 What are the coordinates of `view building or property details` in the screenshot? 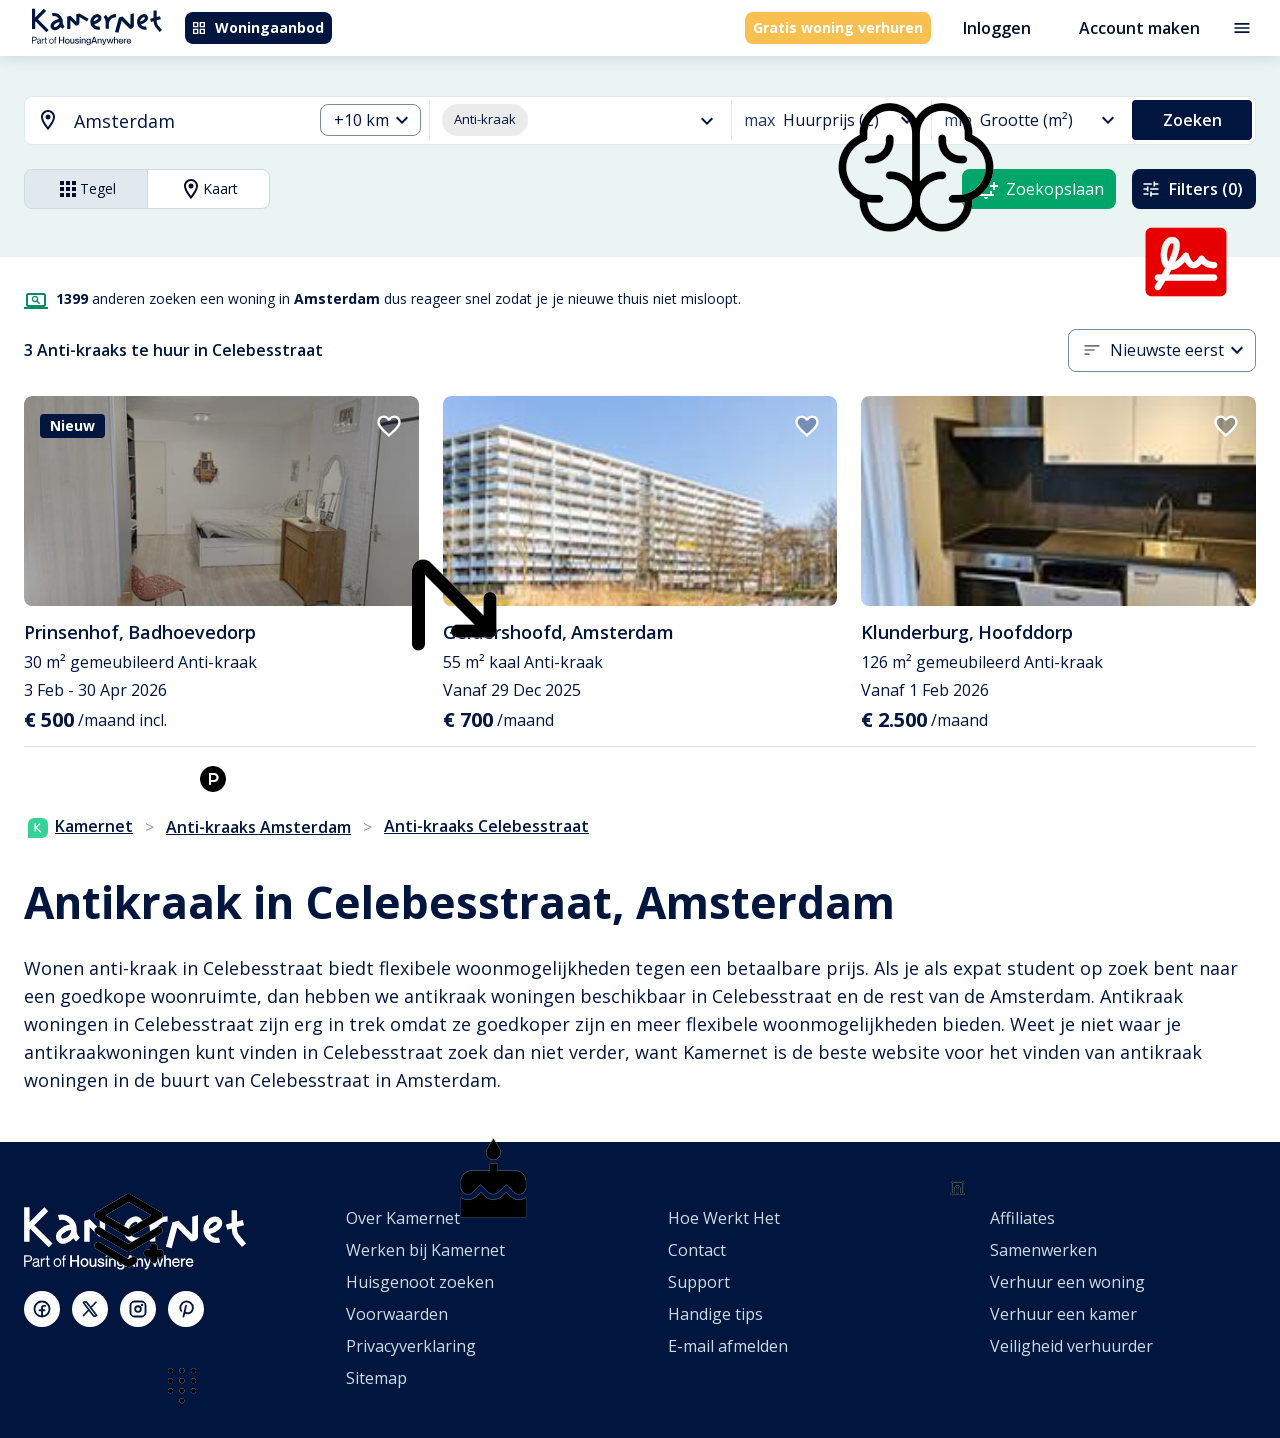 It's located at (957, 1187).